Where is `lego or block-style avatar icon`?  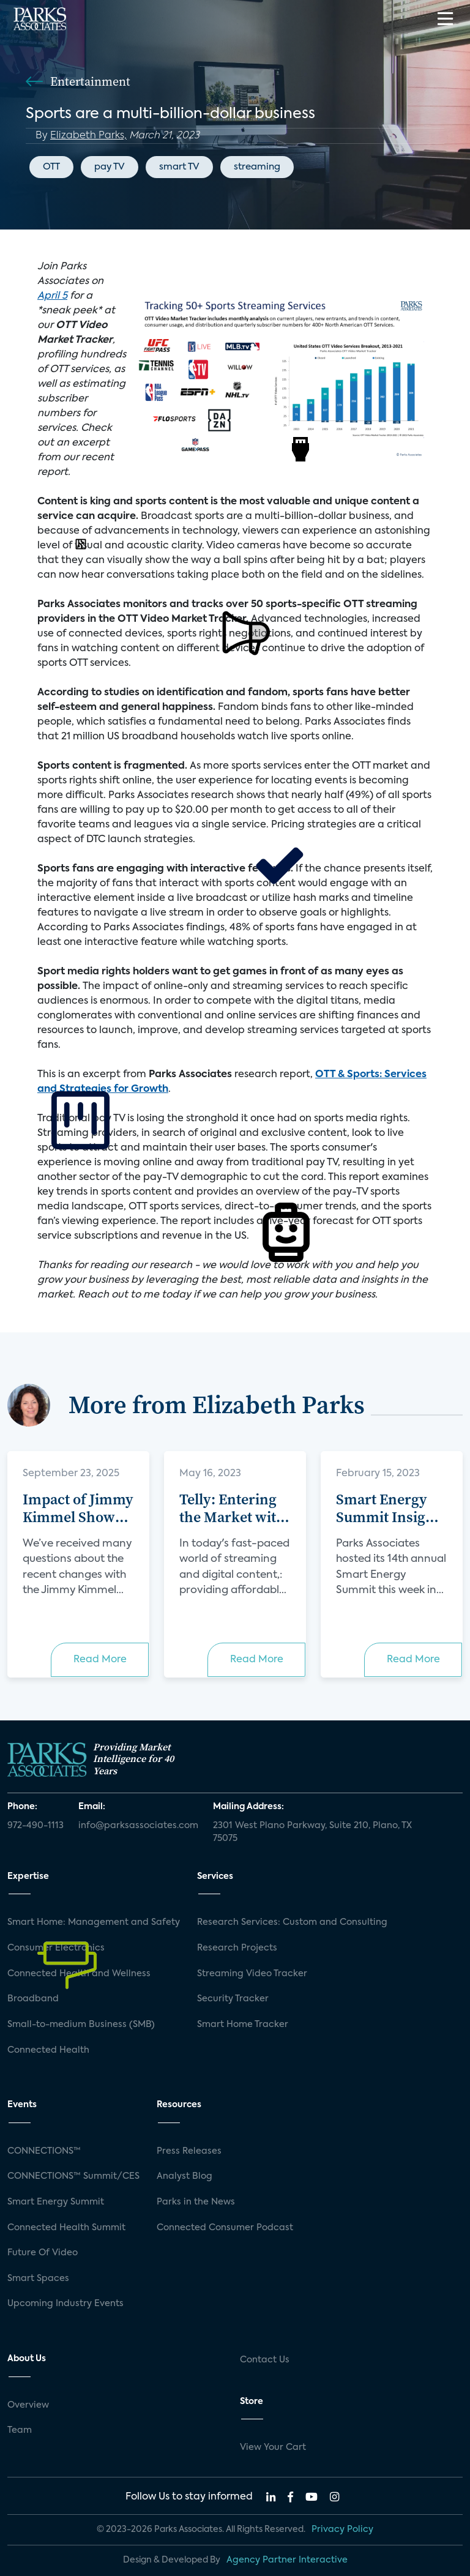
lego or block-style avatar icon is located at coordinates (286, 1232).